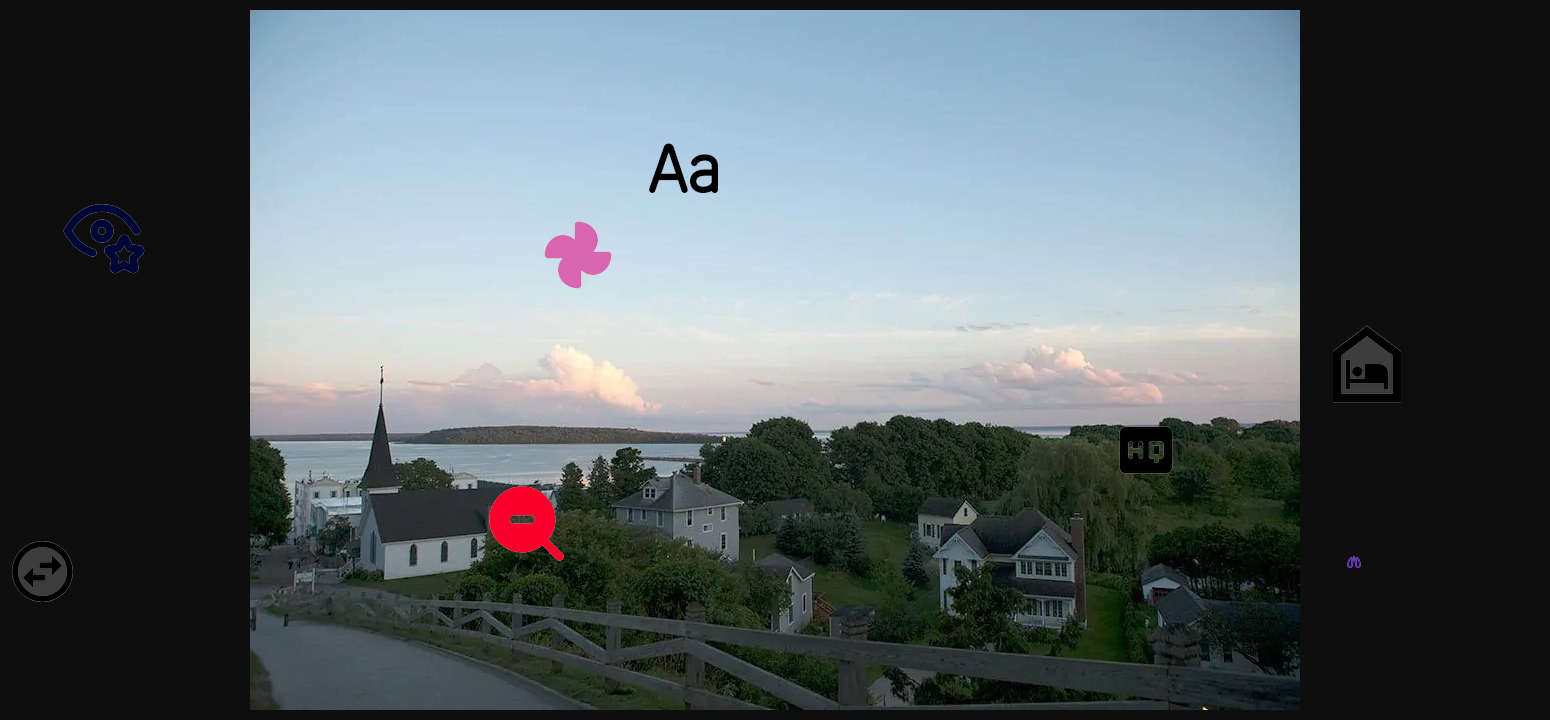 Image resolution: width=1550 pixels, height=720 pixels. Describe the element at coordinates (683, 171) in the screenshot. I see `adjust text formatting and font settings` at that location.